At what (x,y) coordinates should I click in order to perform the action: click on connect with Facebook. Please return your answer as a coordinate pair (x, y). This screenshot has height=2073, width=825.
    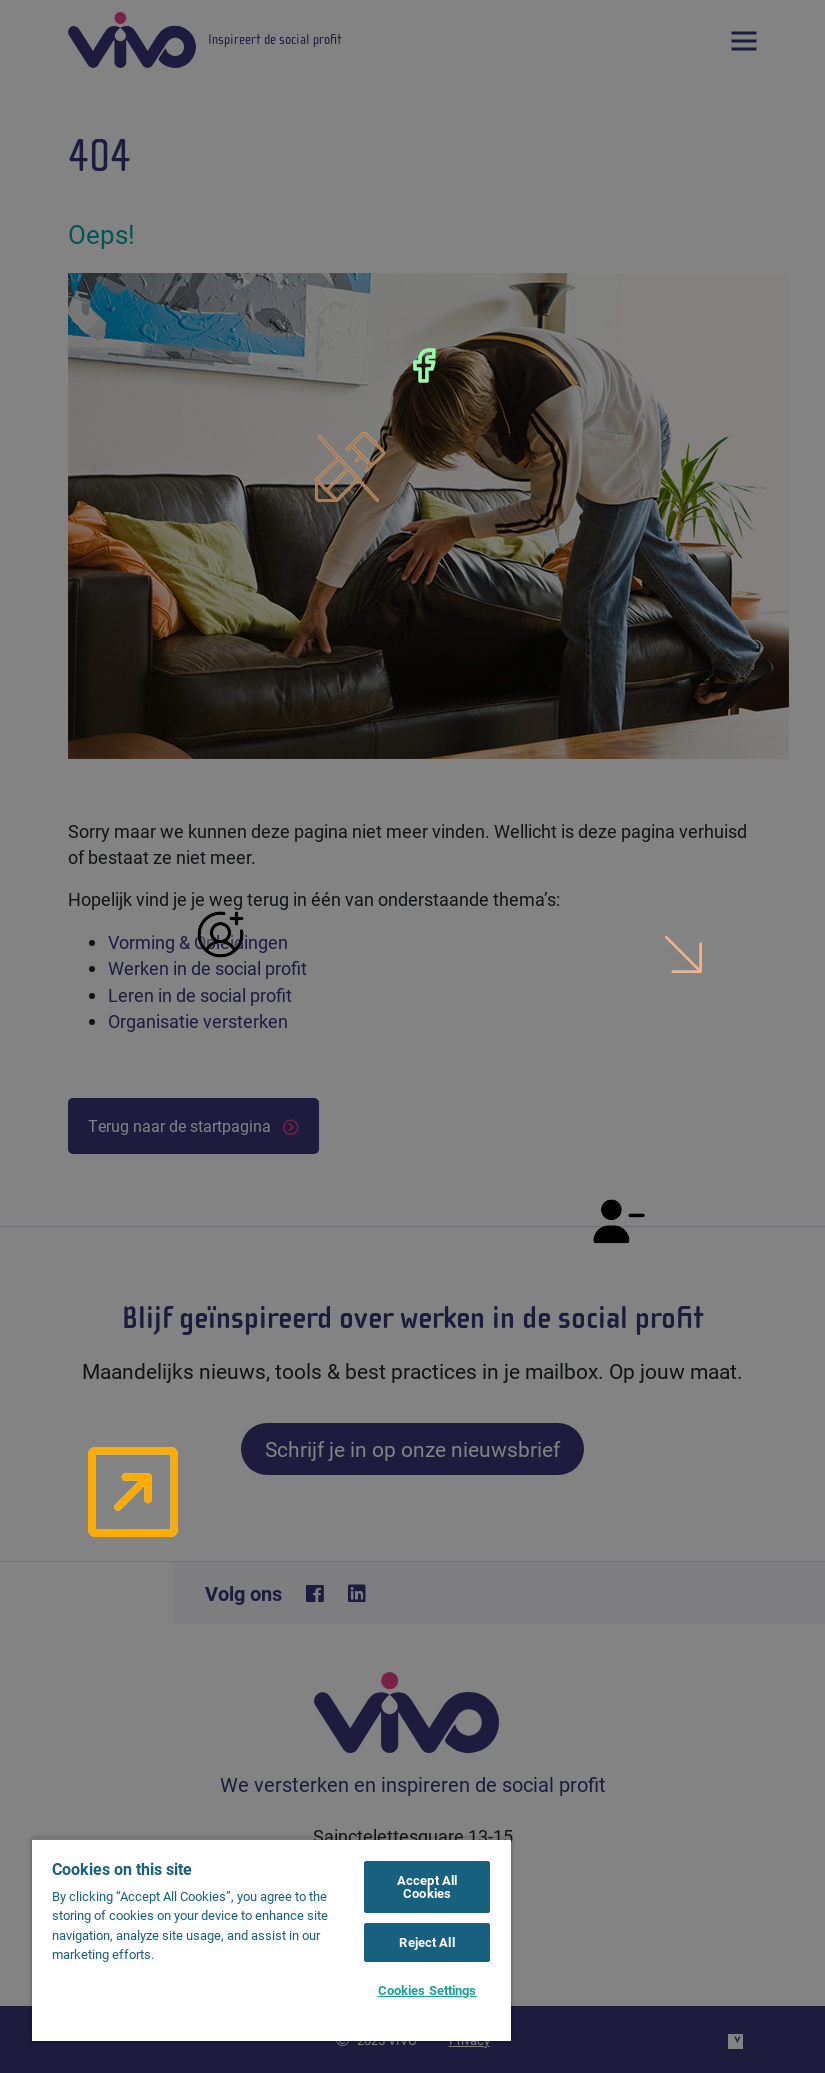
    Looking at the image, I should click on (423, 365).